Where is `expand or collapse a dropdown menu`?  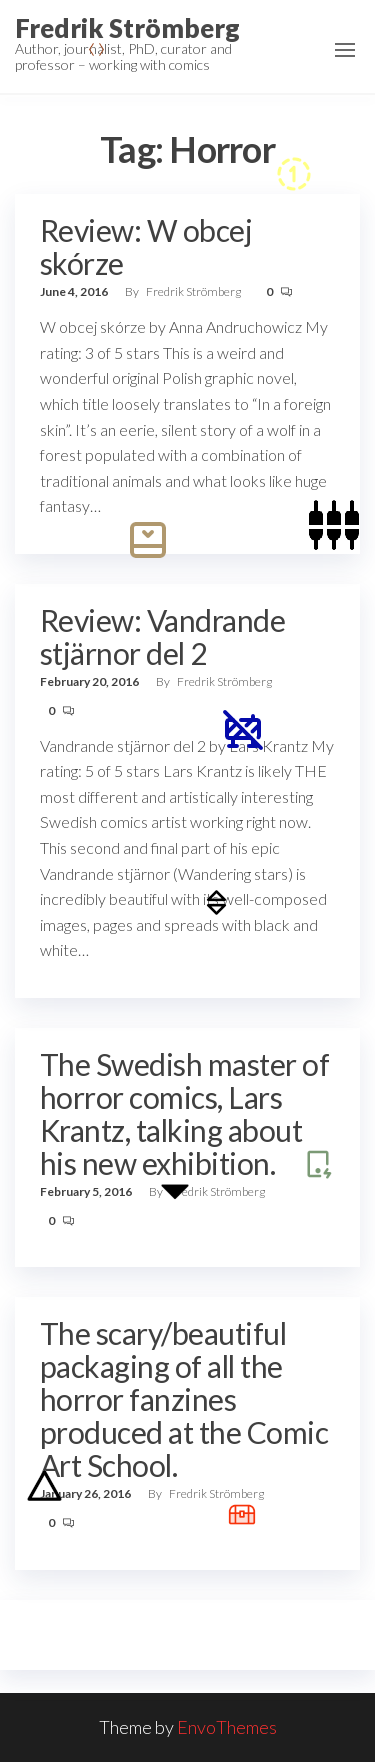 expand or collapse a dropdown menu is located at coordinates (216, 902).